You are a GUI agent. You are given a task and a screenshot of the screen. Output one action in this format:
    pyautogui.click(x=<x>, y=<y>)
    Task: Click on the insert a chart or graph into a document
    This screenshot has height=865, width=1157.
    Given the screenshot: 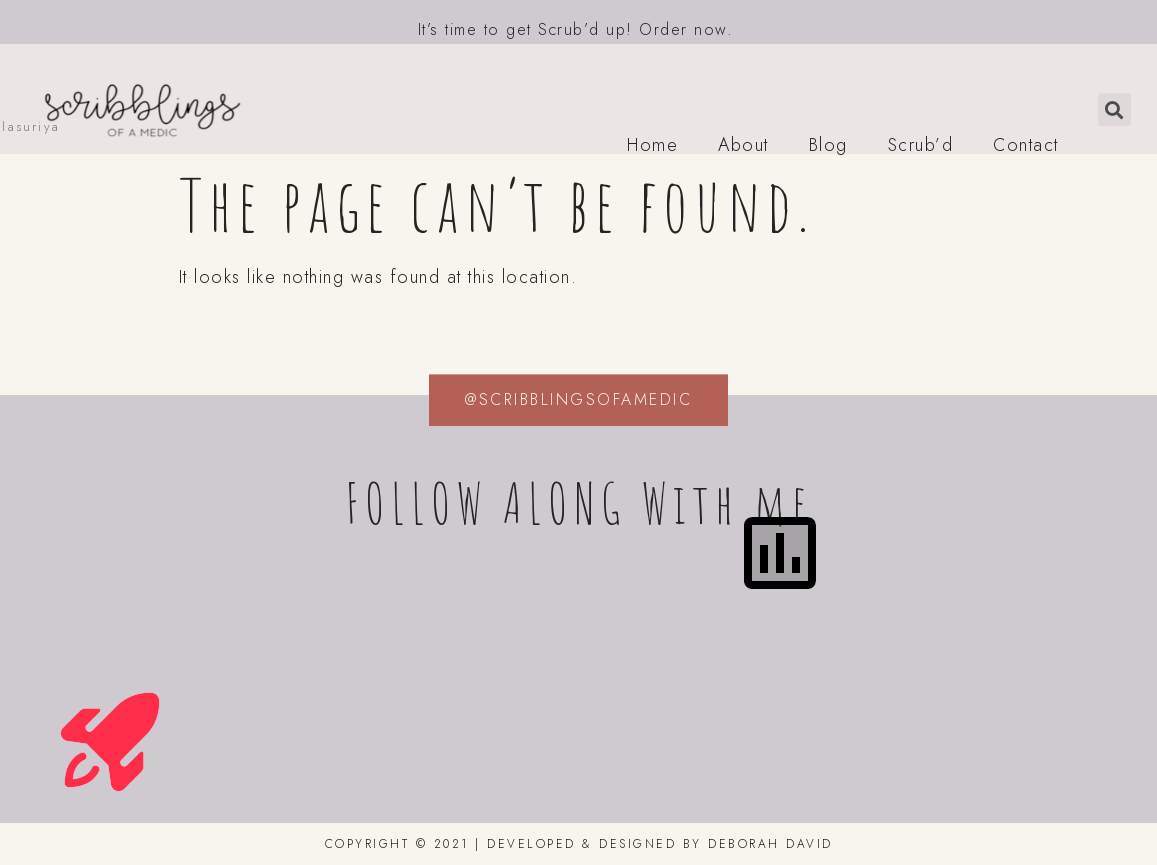 What is the action you would take?
    pyautogui.click(x=780, y=553)
    